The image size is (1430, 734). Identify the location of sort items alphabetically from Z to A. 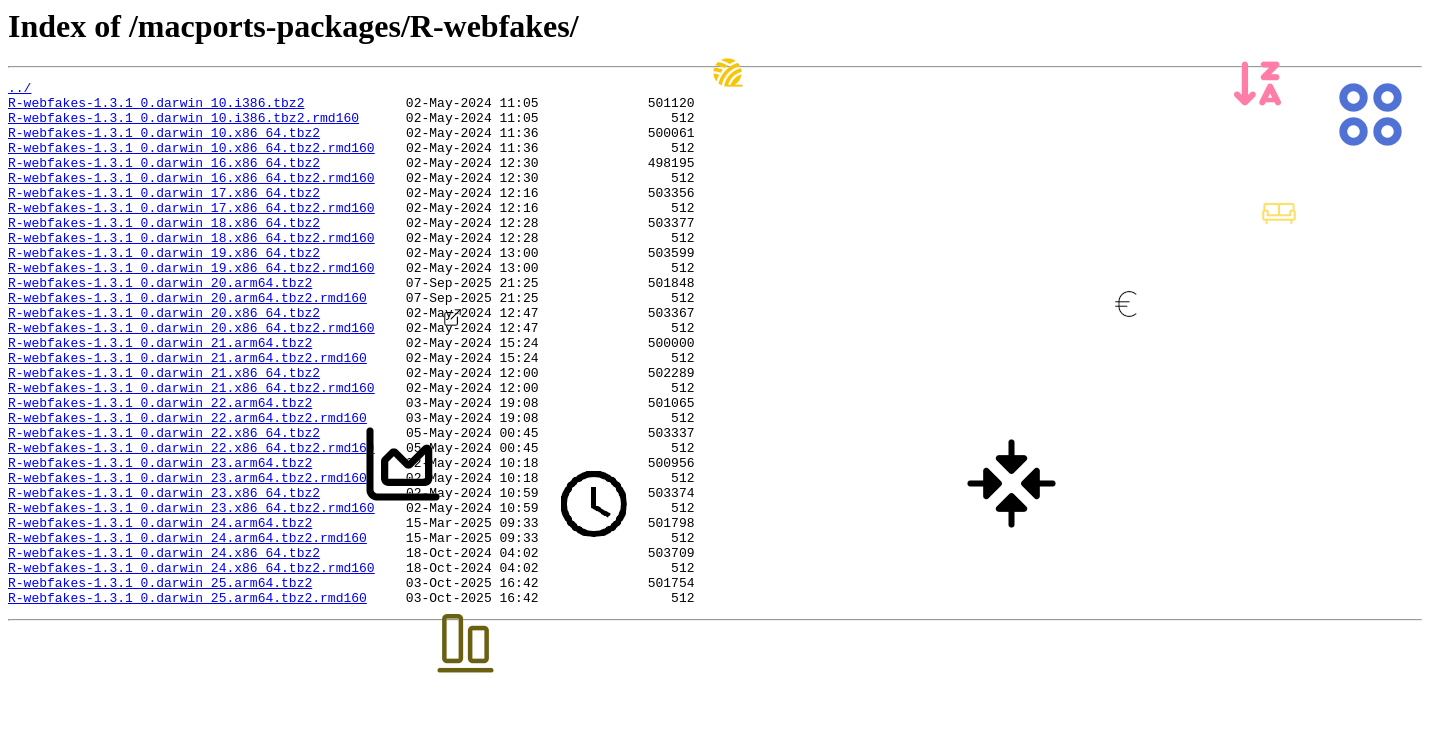
(1257, 83).